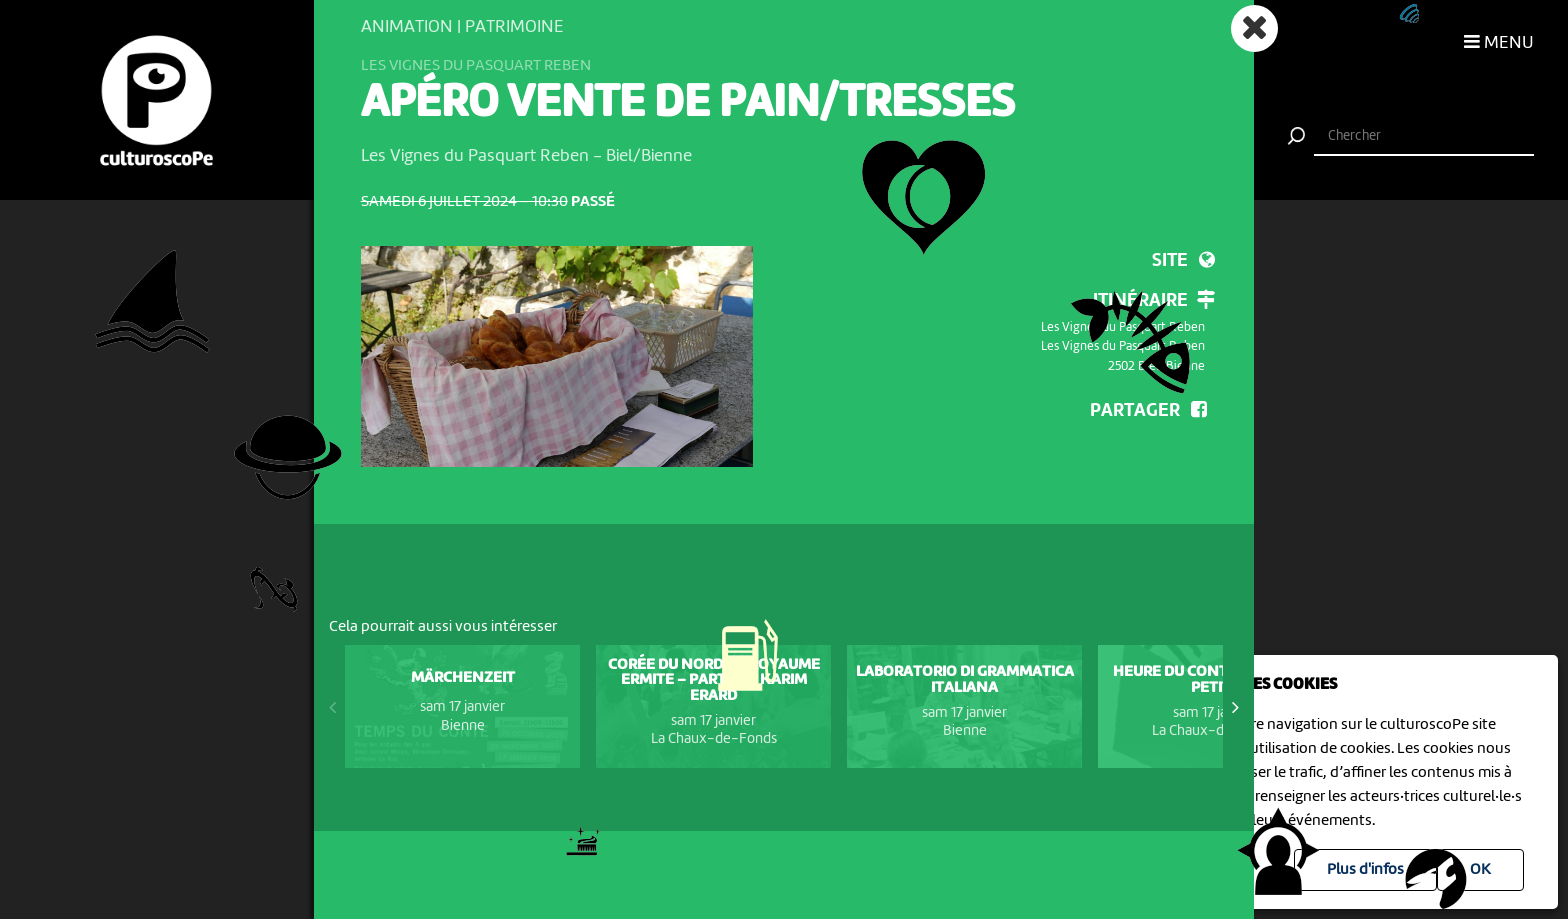 This screenshot has width=1568, height=919. I want to click on favorite or like a game item, so click(923, 196).